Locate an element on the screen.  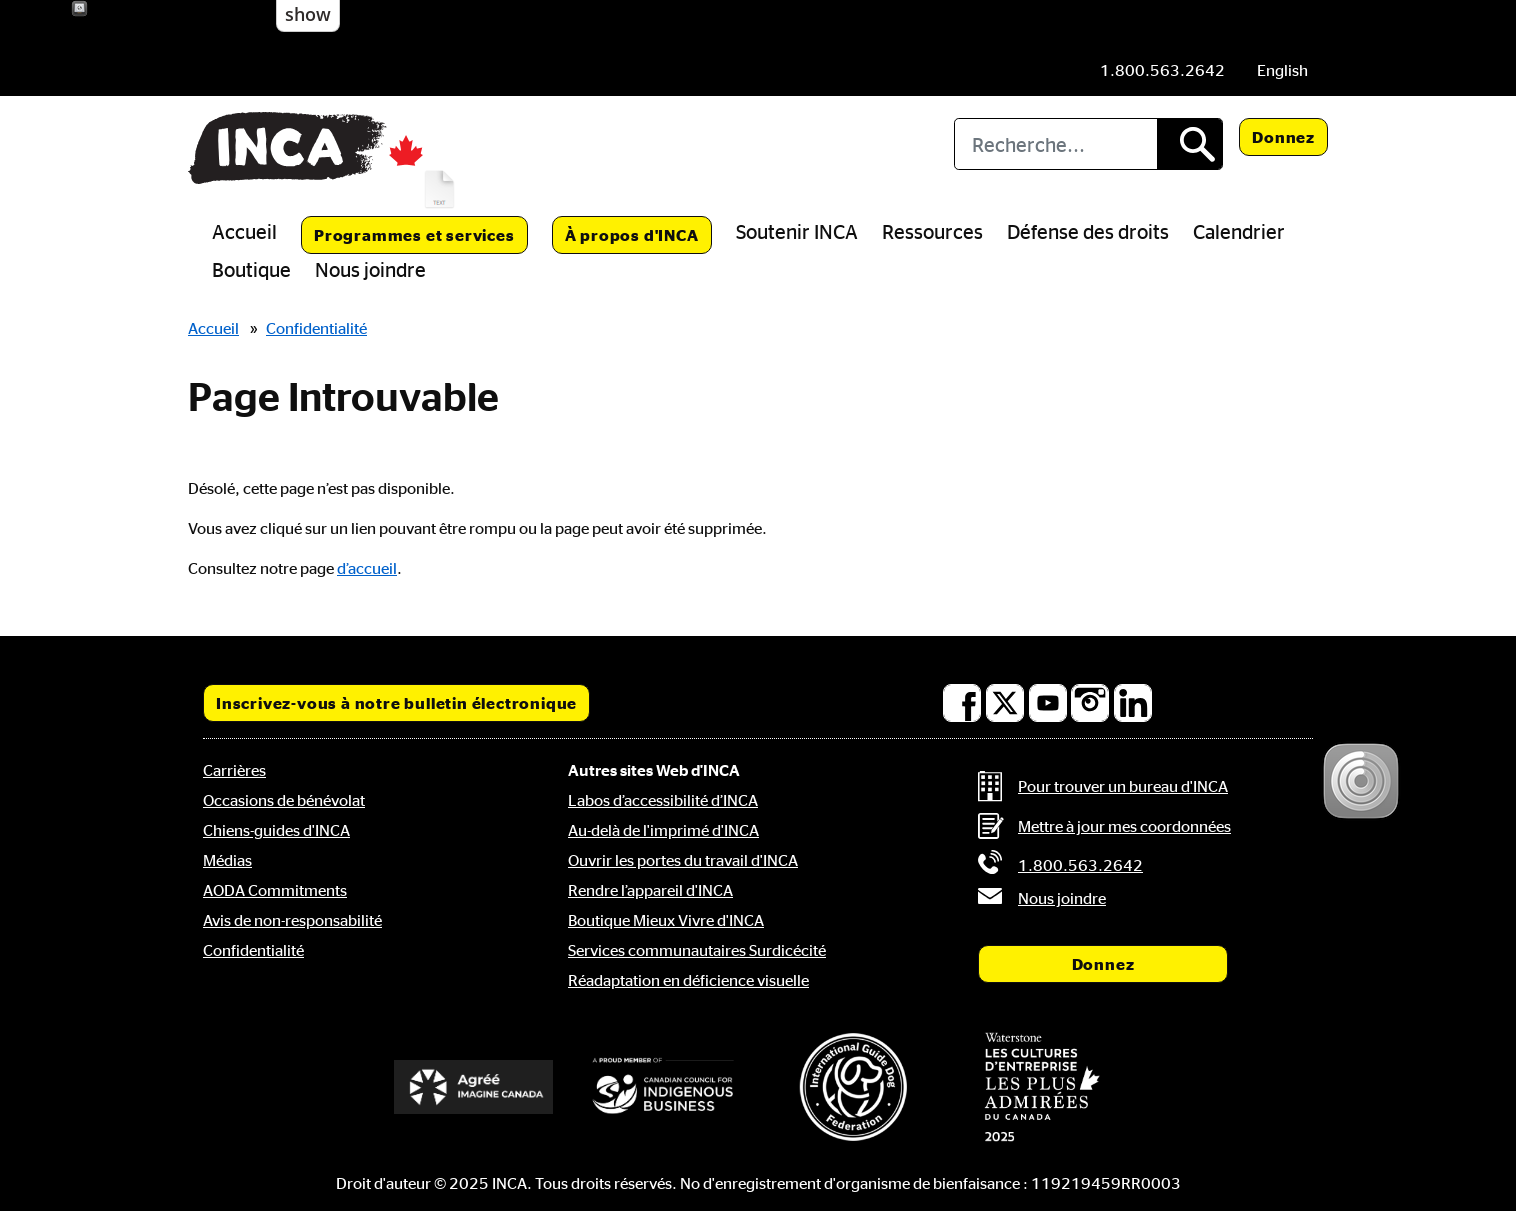
generic file type template icon is located at coordinates (439, 189).